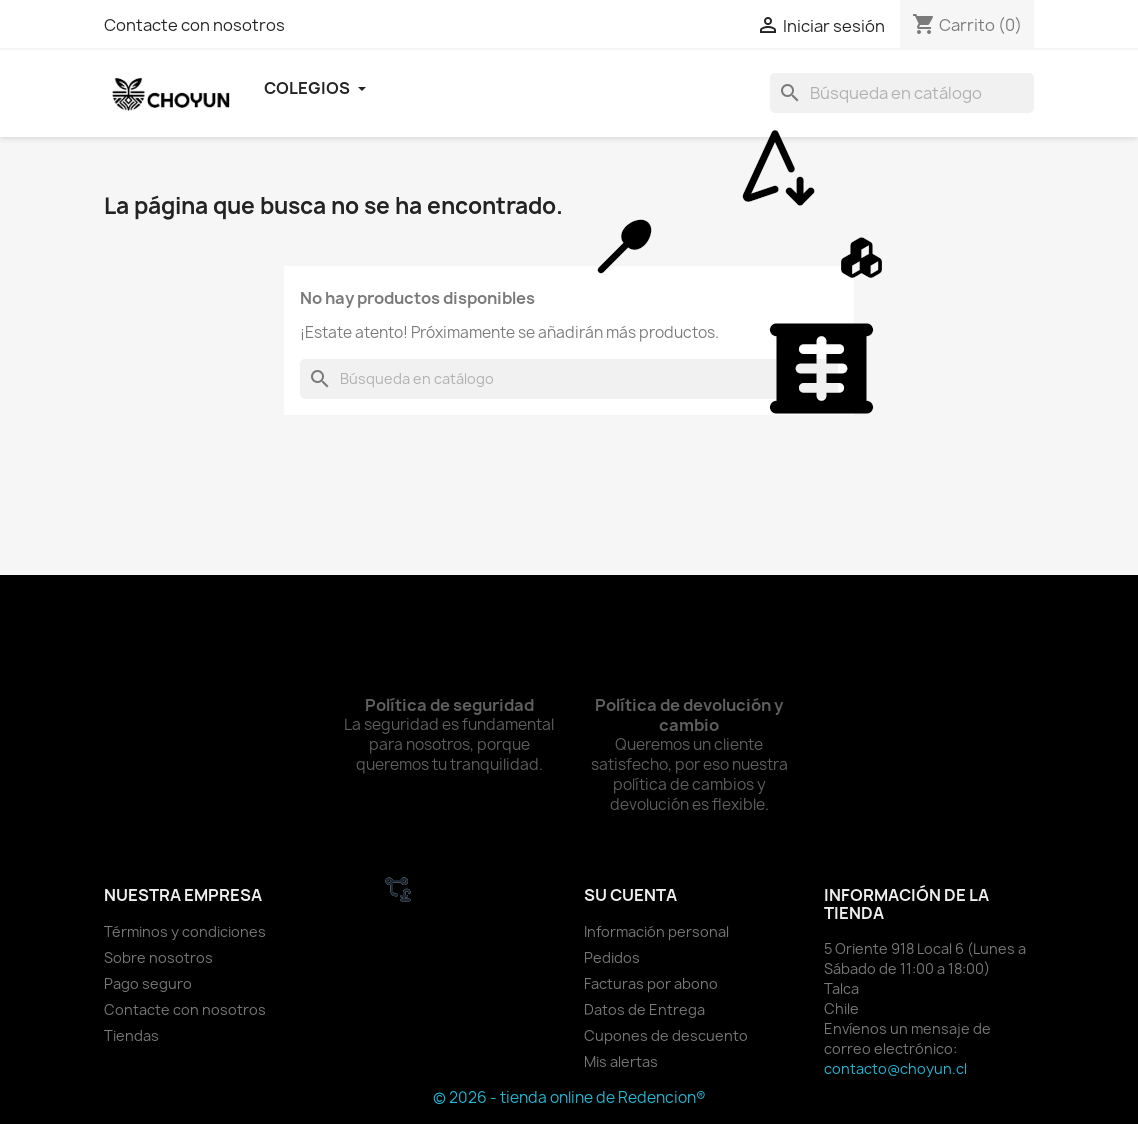  Describe the element at coordinates (775, 166) in the screenshot. I see `navigate downward or scroll down` at that location.